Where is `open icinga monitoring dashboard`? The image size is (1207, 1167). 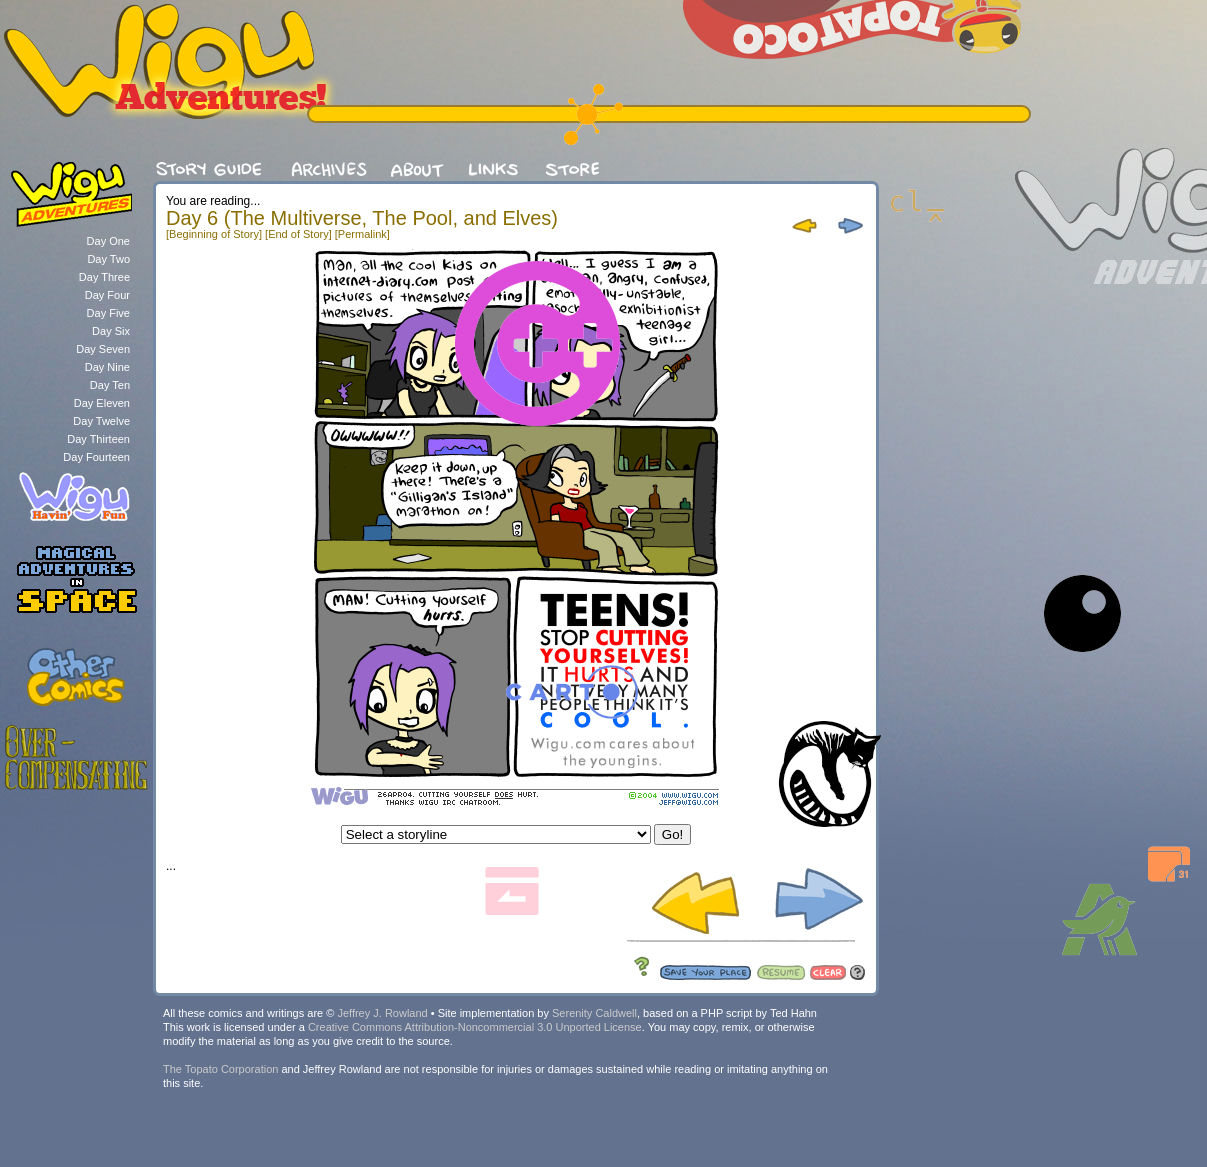 open icinga monitoring dashboard is located at coordinates (593, 114).